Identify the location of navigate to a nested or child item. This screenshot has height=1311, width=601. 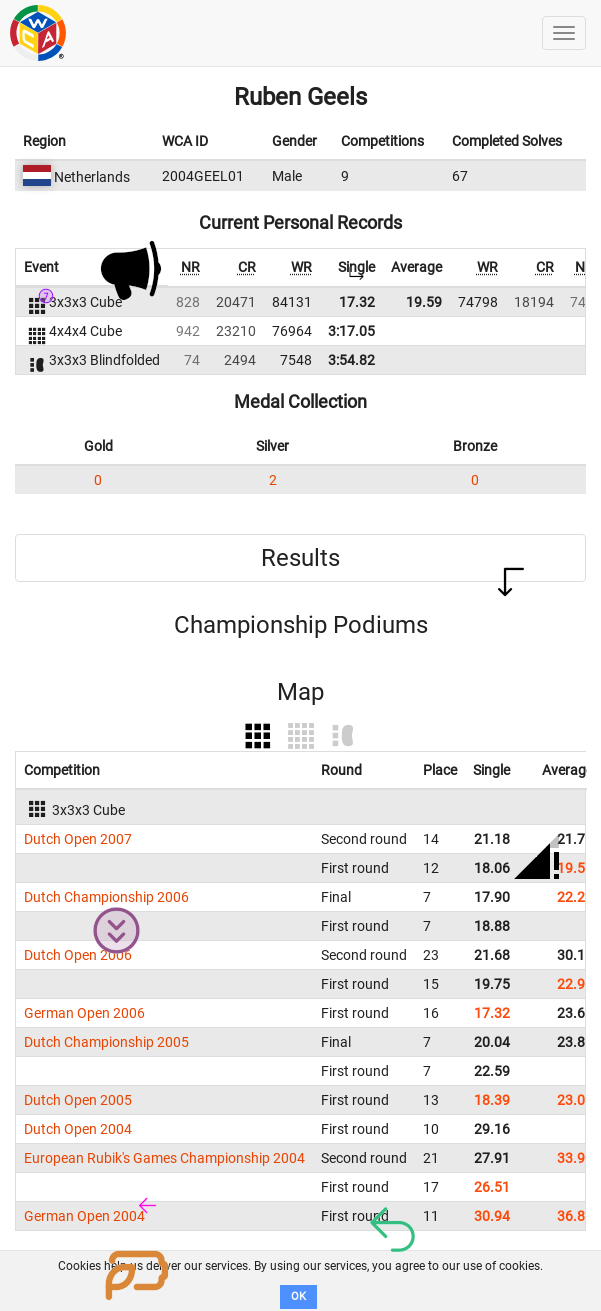
(356, 273).